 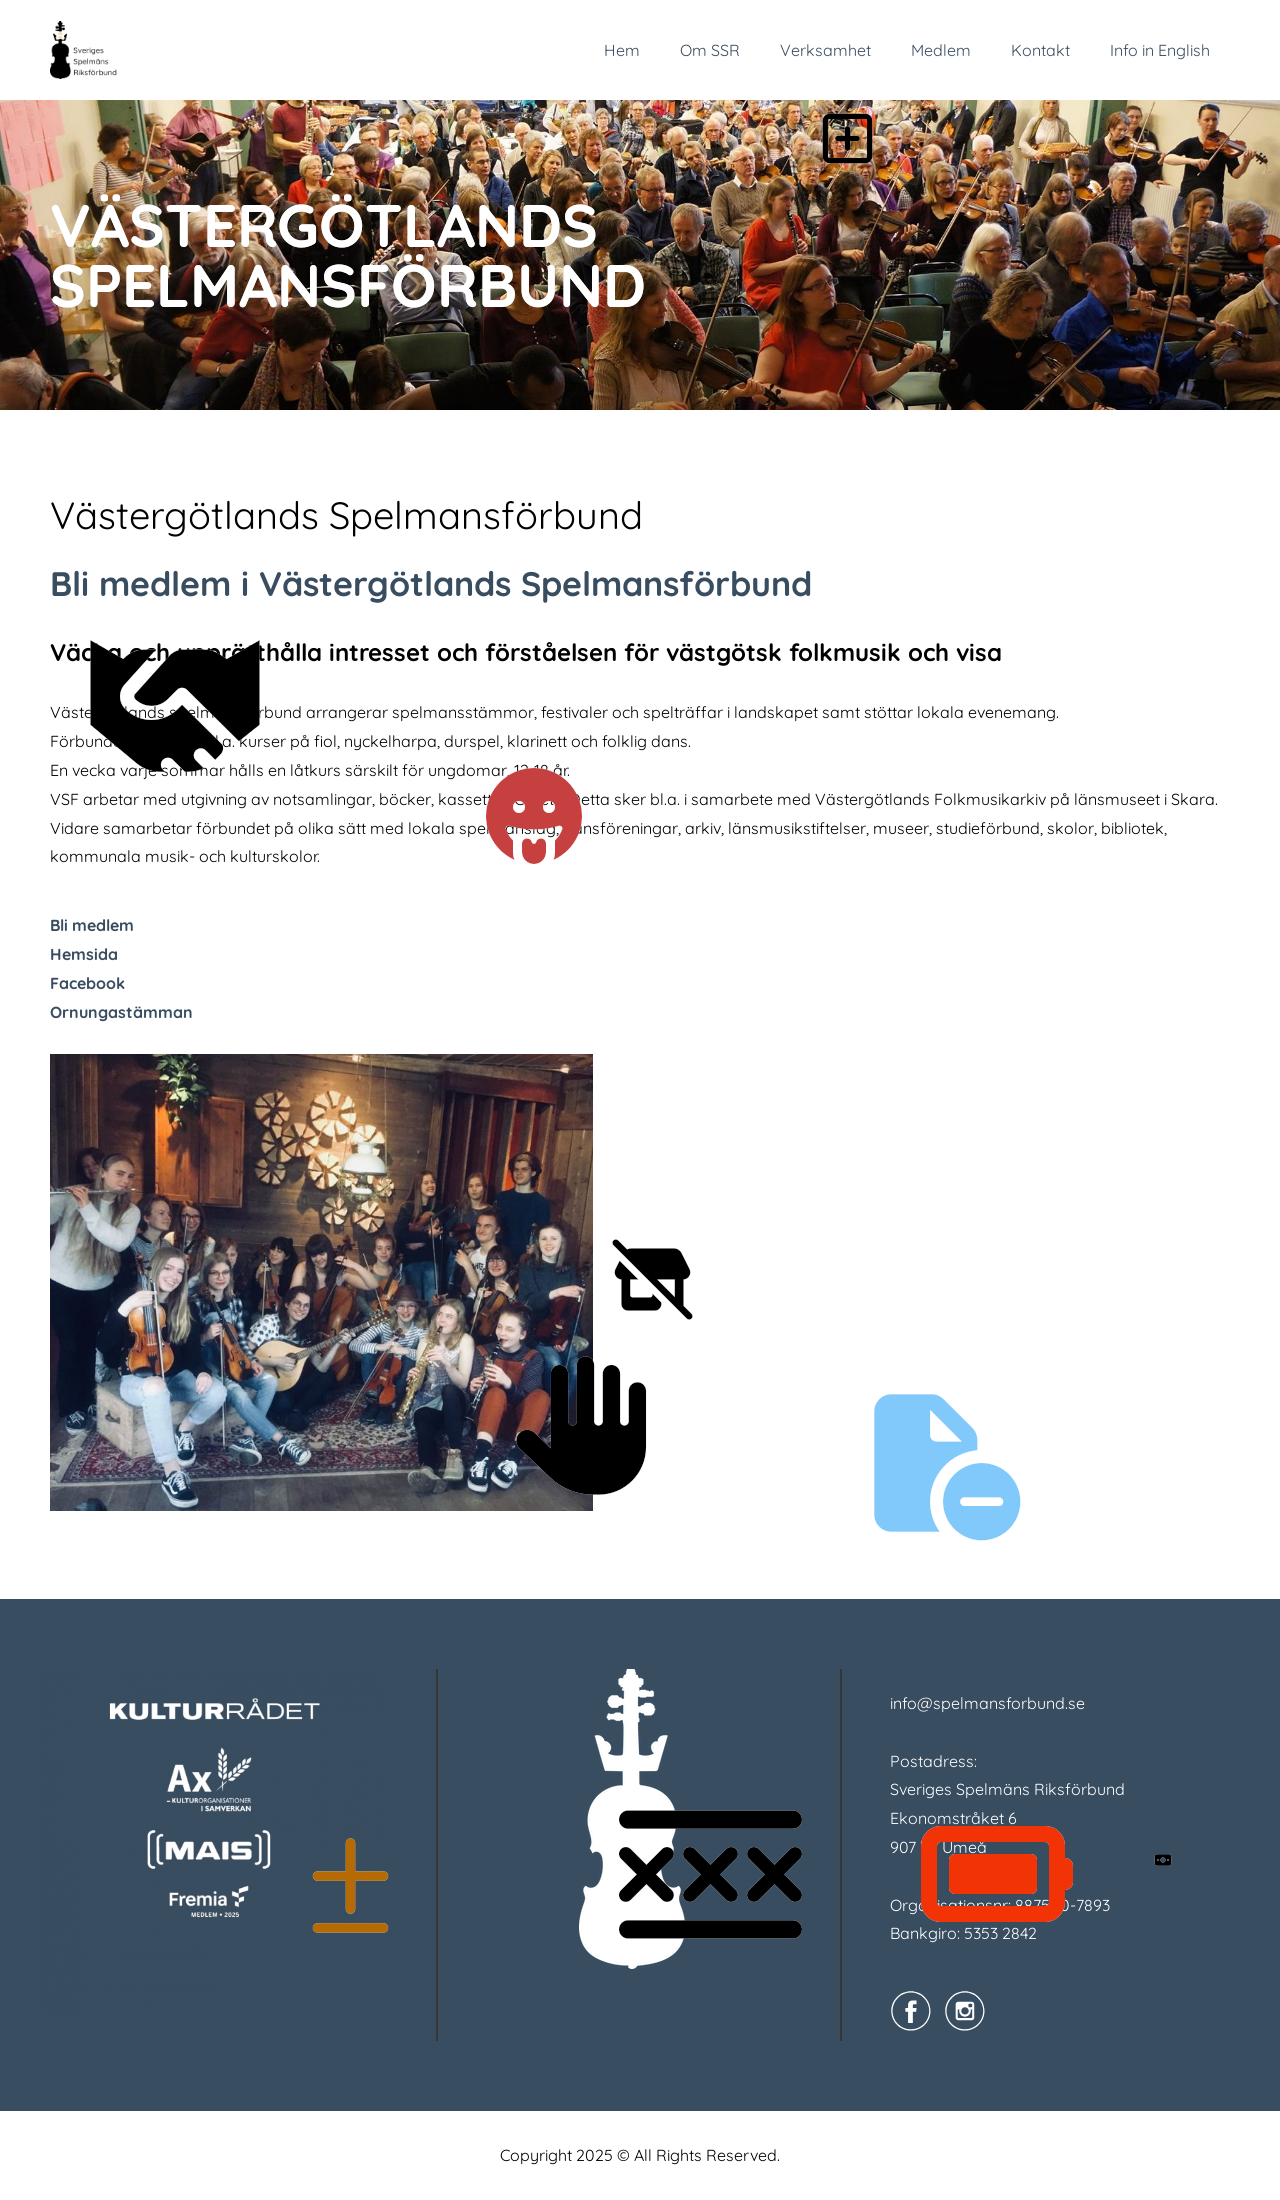 What do you see at coordinates (943, 1463) in the screenshot?
I see `remove a file from your collection` at bounding box center [943, 1463].